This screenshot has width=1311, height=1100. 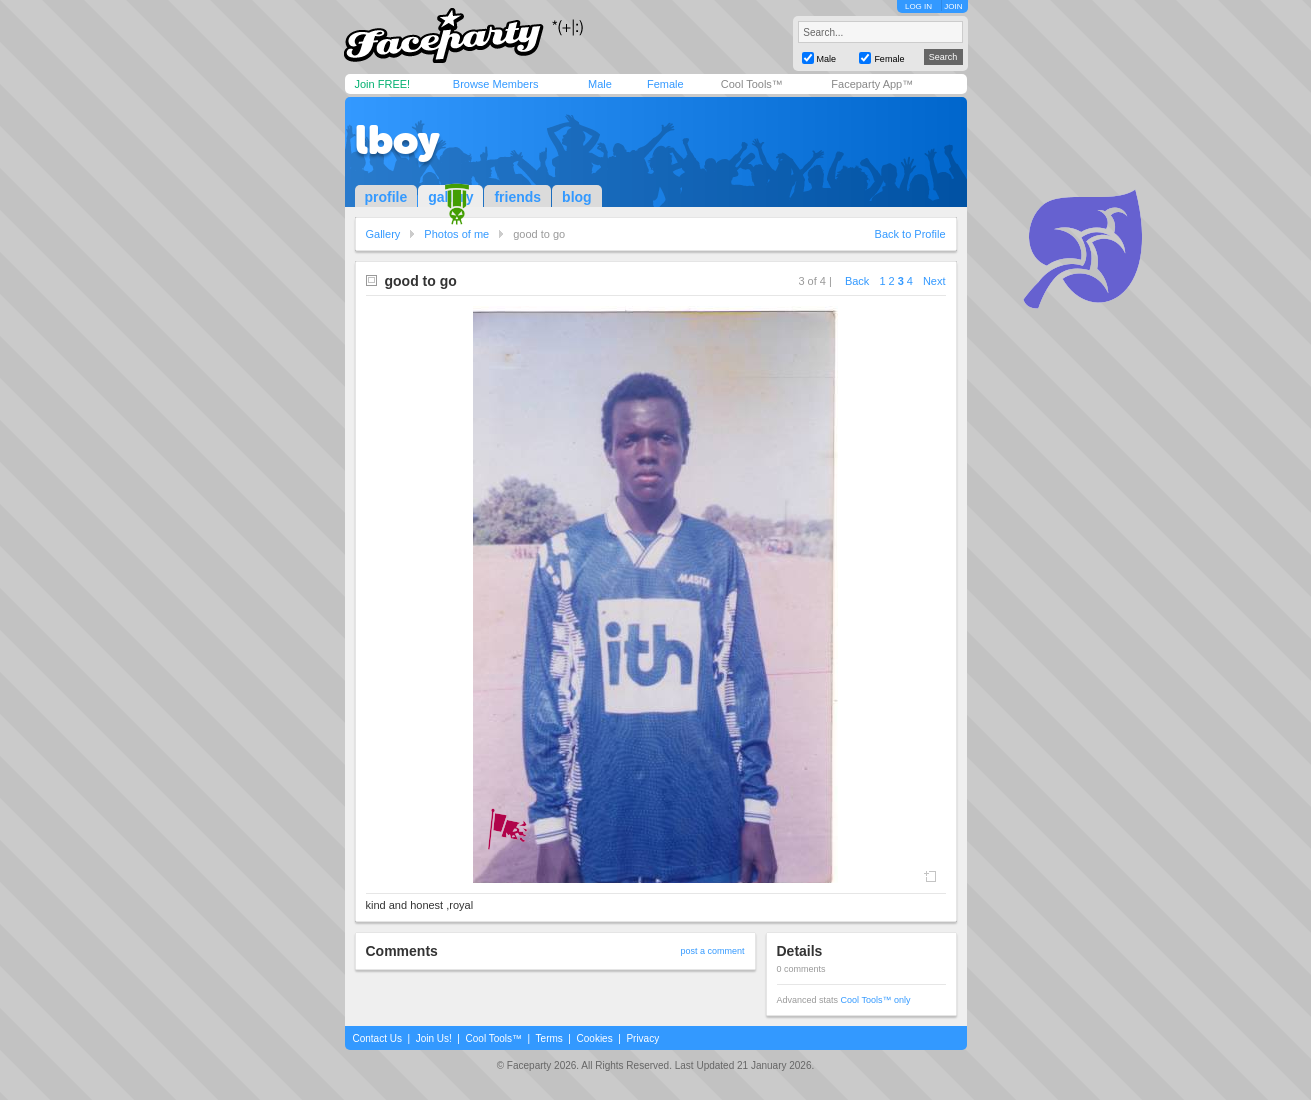 What do you see at coordinates (457, 204) in the screenshot?
I see `achievement unlocked for defeating enemies` at bounding box center [457, 204].